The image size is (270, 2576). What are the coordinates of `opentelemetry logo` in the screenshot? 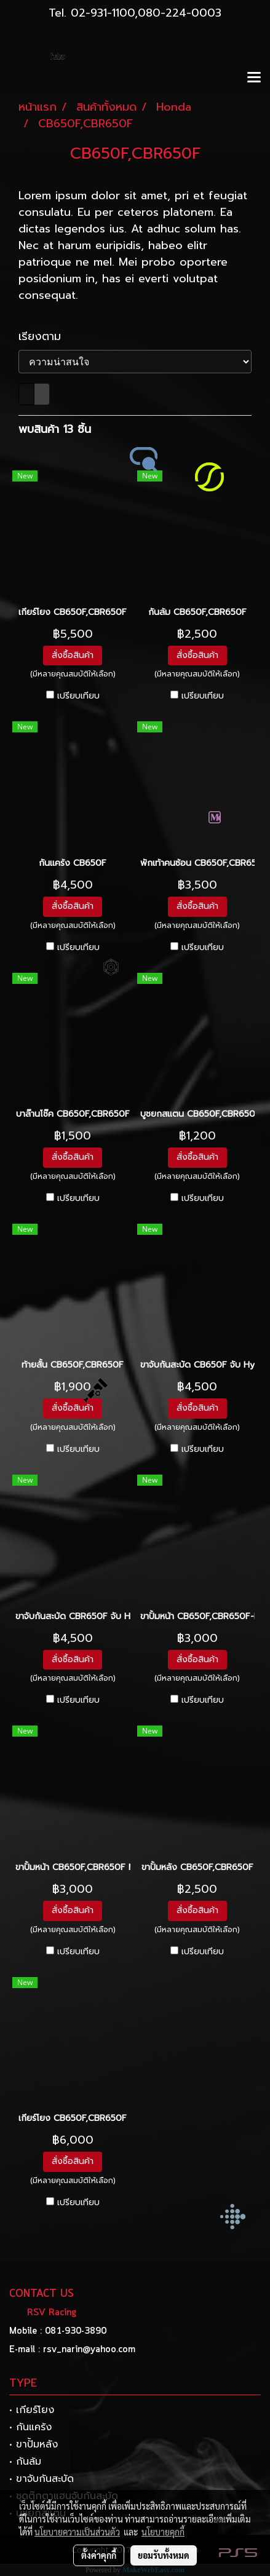 It's located at (95, 1390).